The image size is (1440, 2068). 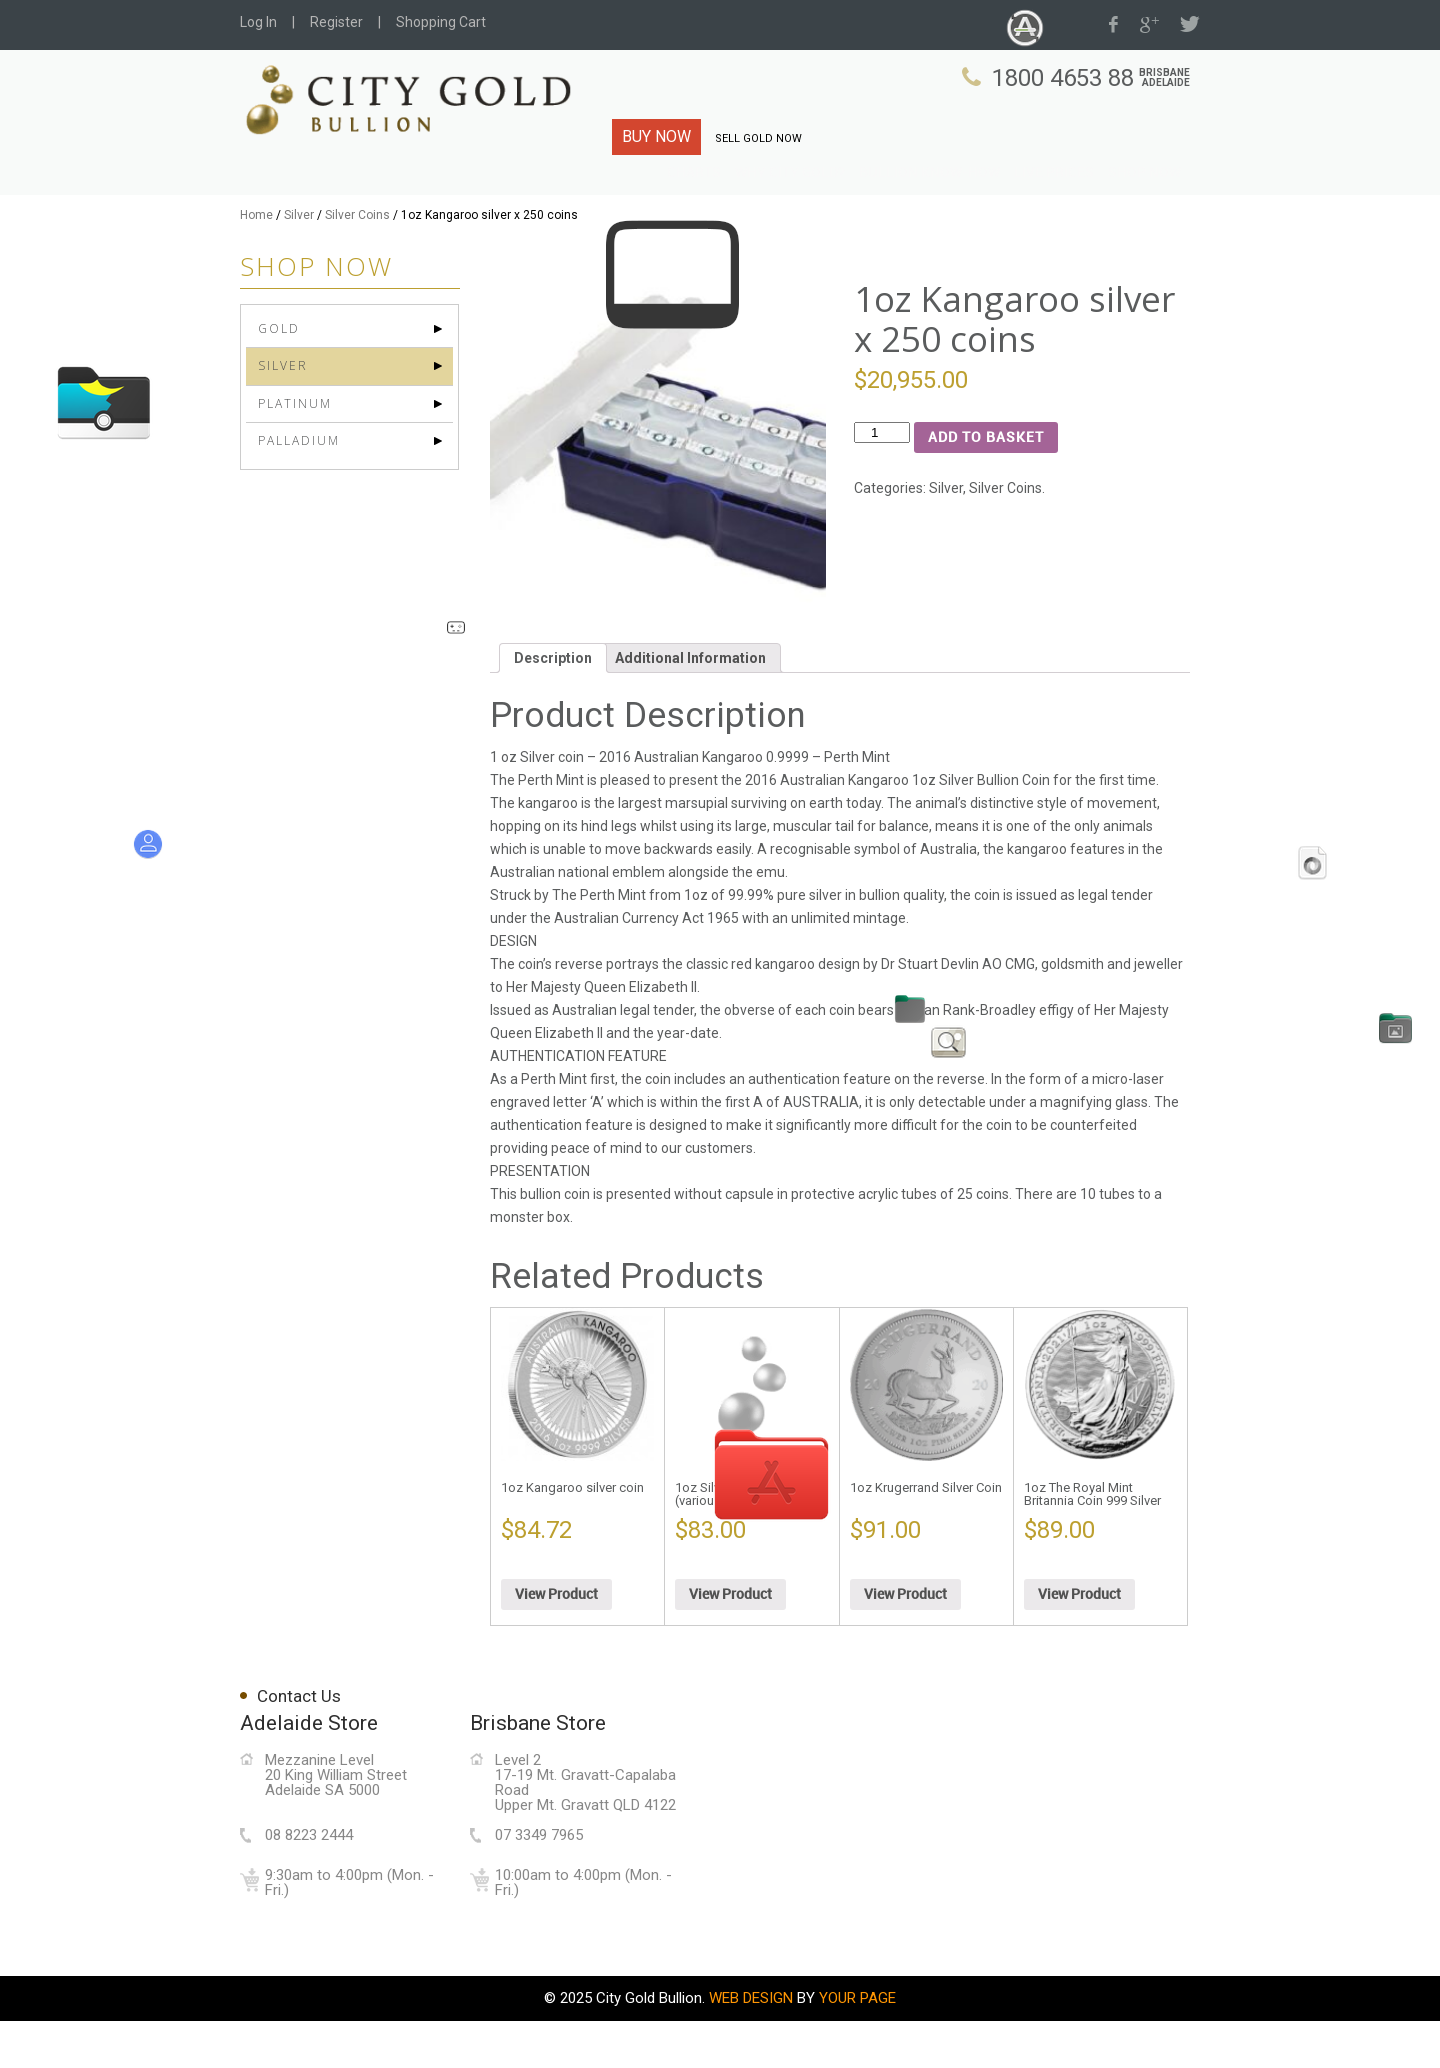 I want to click on open the software updater application, so click(x=1025, y=28).